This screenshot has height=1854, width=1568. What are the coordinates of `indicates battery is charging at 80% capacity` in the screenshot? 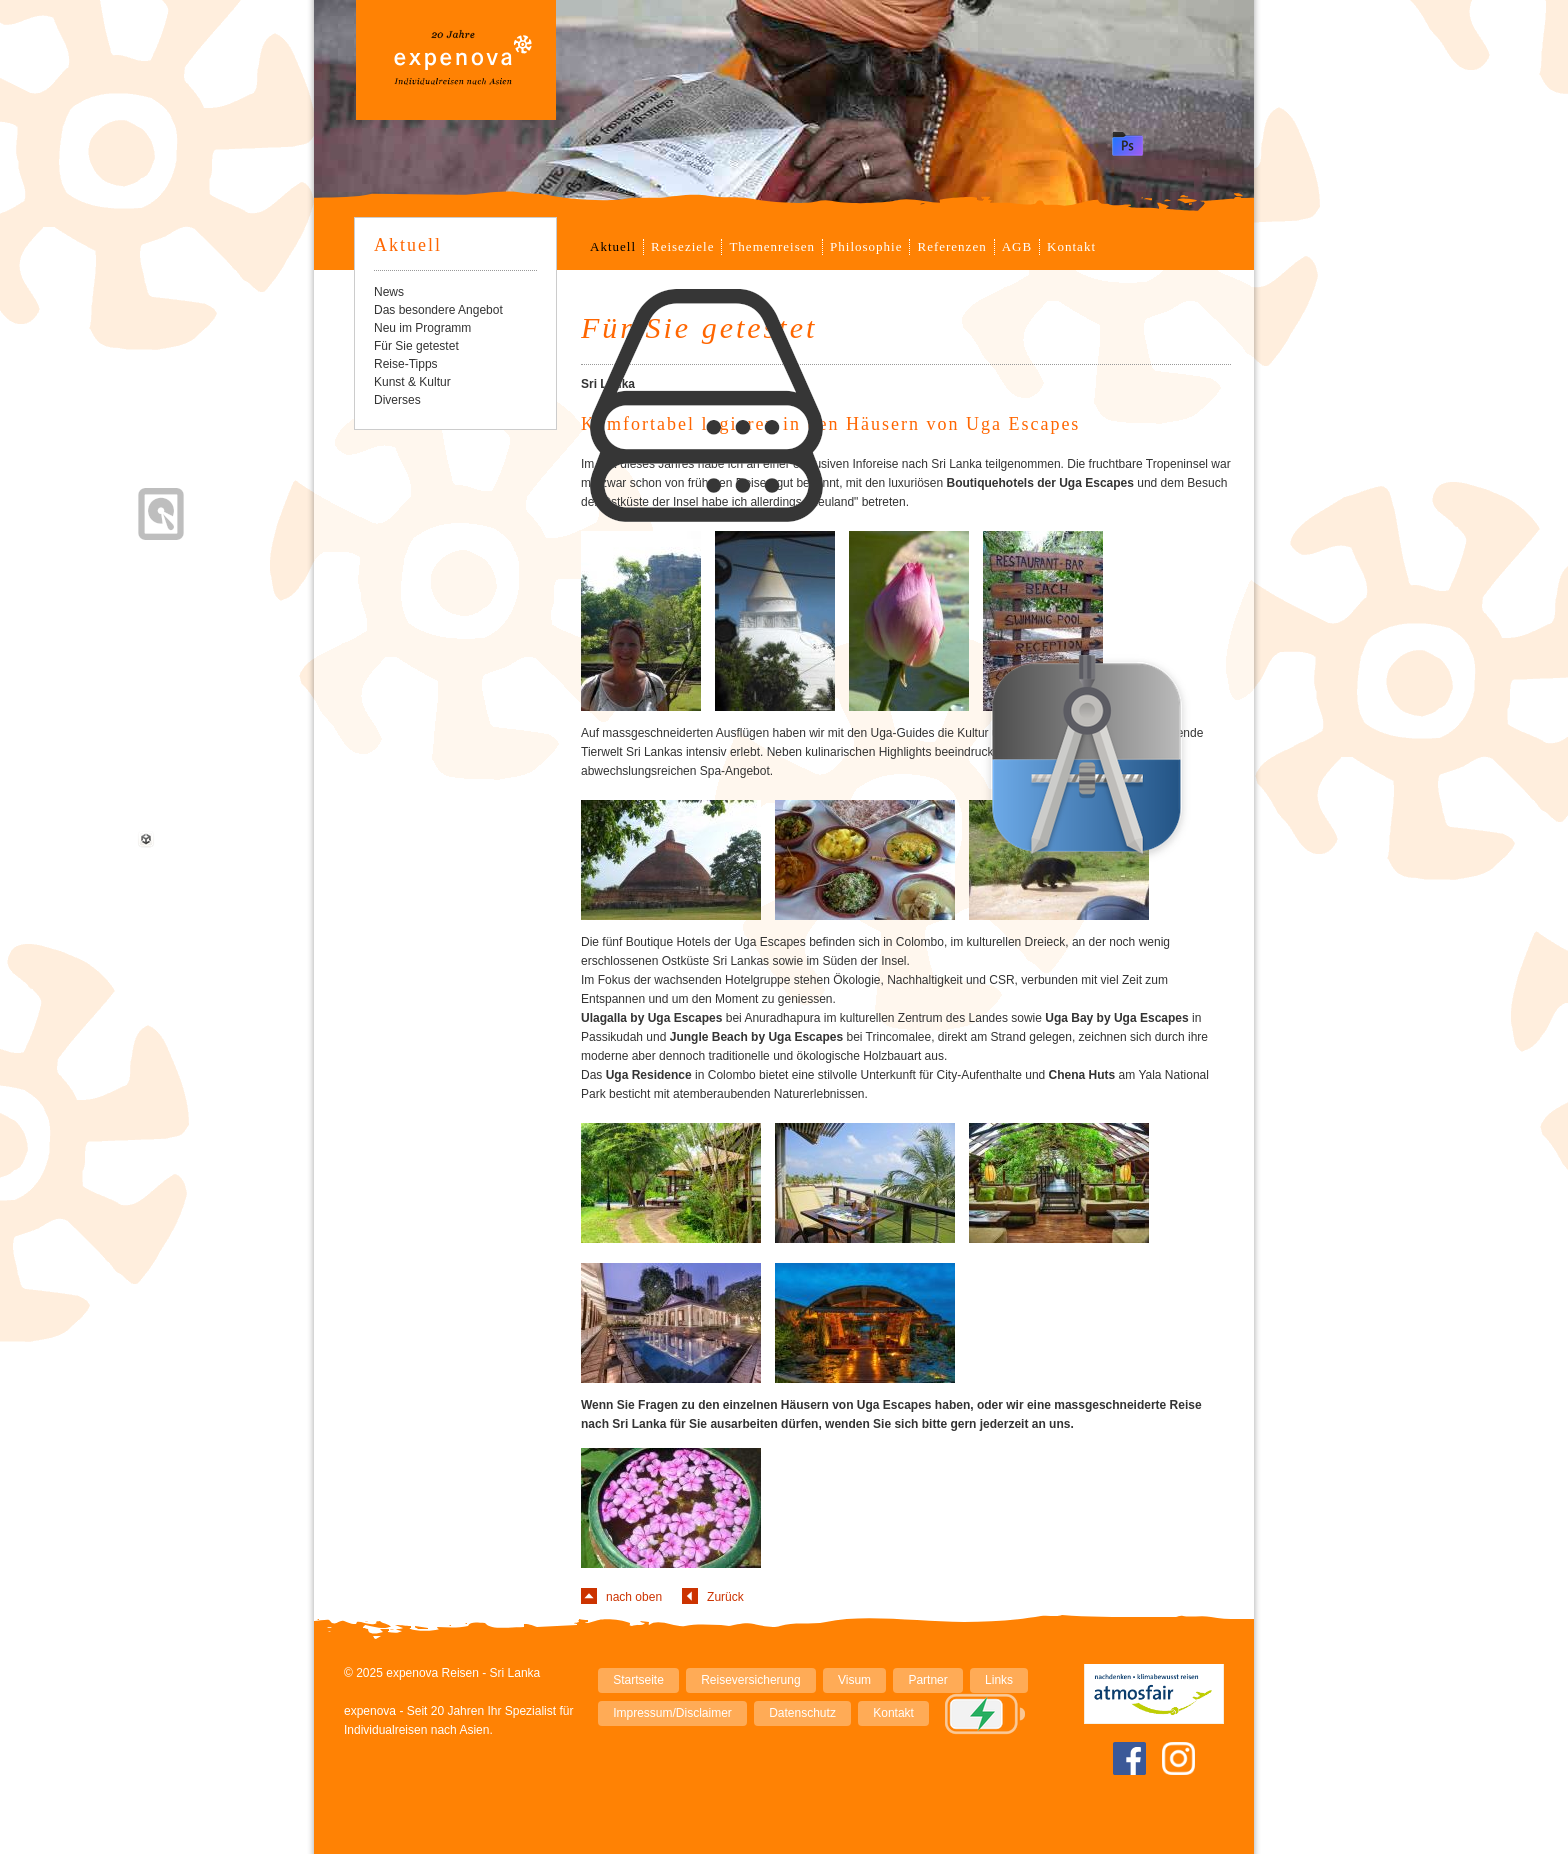 It's located at (985, 1714).